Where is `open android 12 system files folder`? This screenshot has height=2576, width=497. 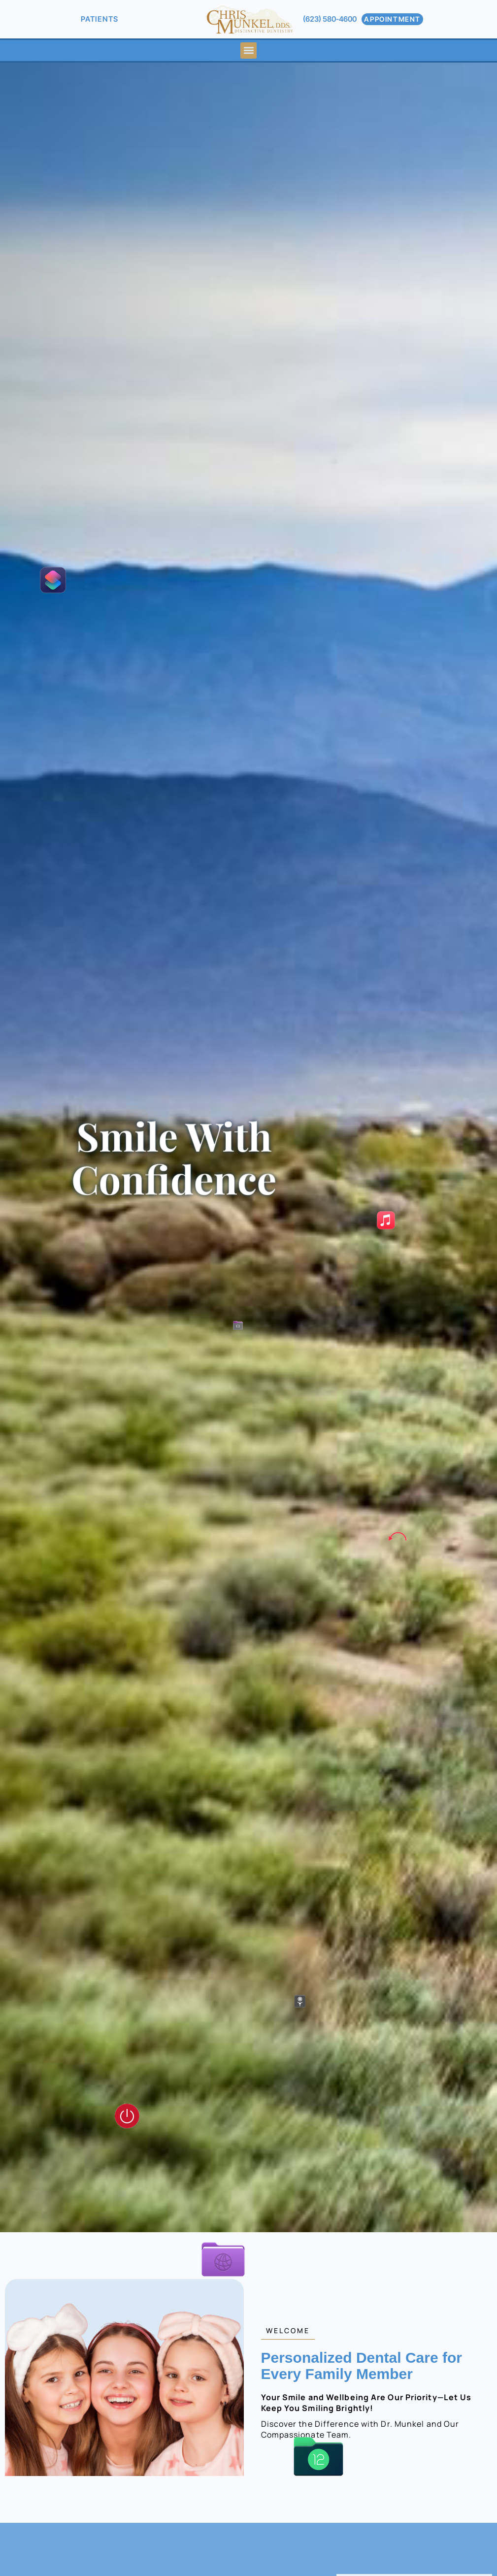
open android 12 system files folder is located at coordinates (318, 2458).